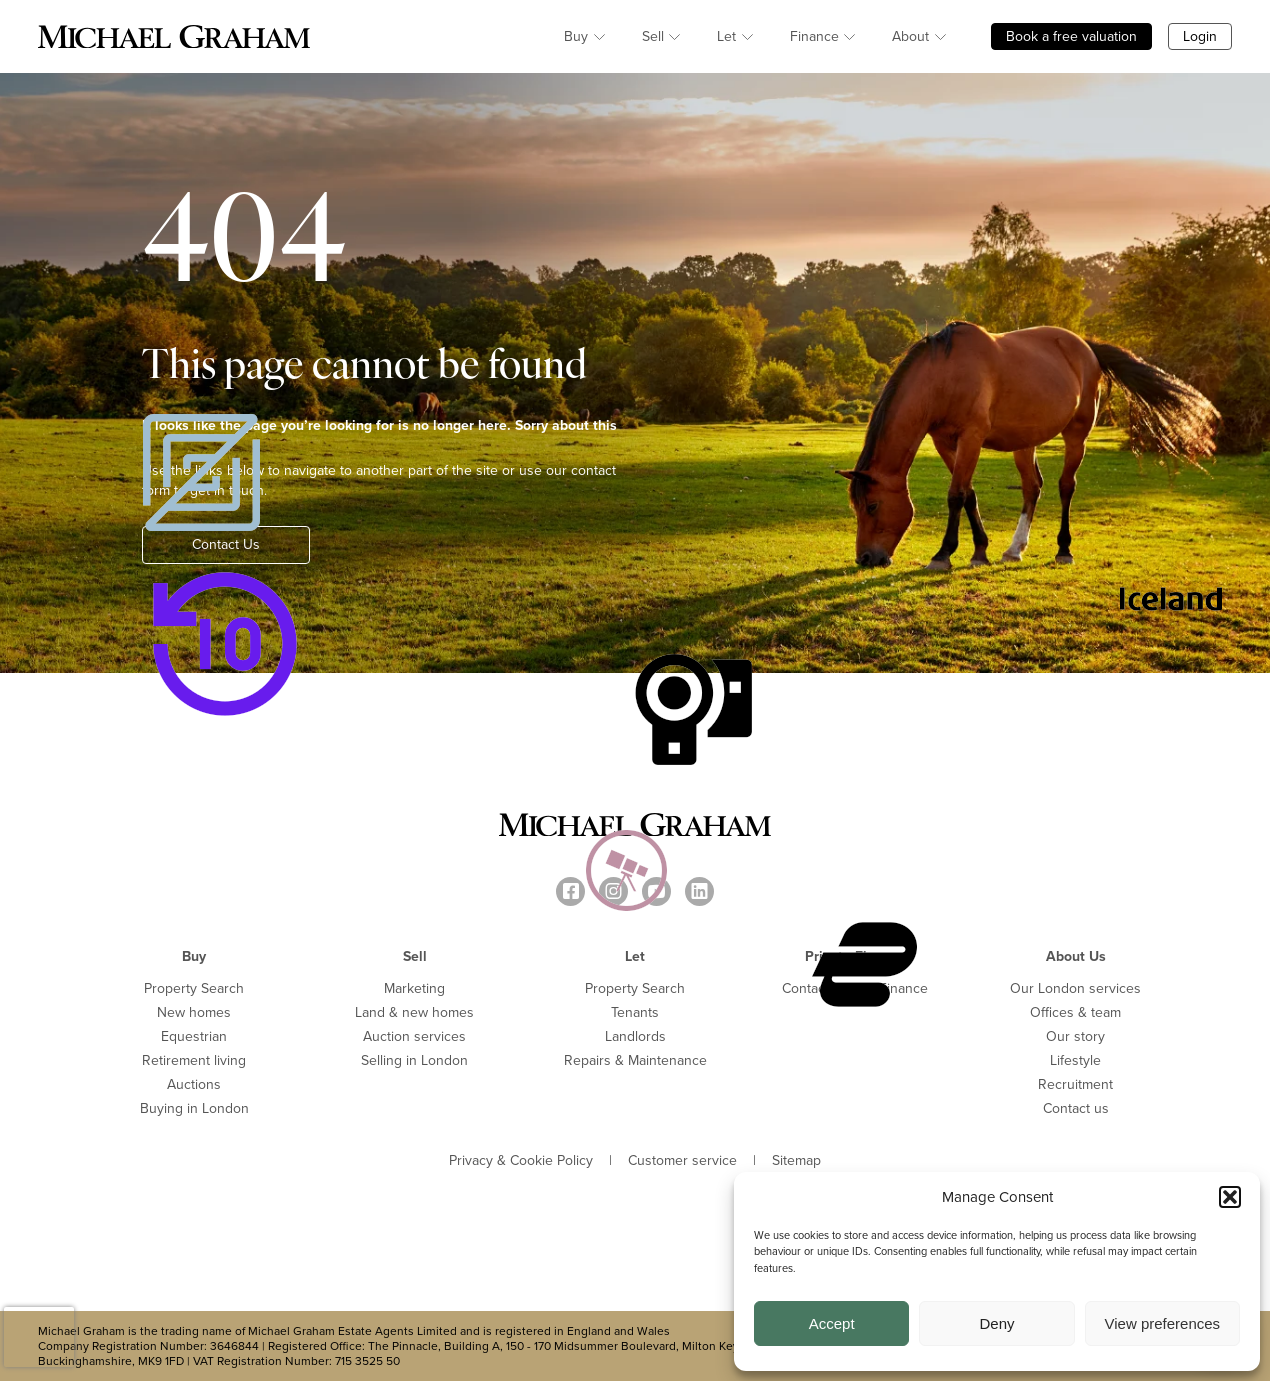 The width and height of the screenshot is (1270, 1381). I want to click on access DV camcorder or digital video settings, so click(696, 709).